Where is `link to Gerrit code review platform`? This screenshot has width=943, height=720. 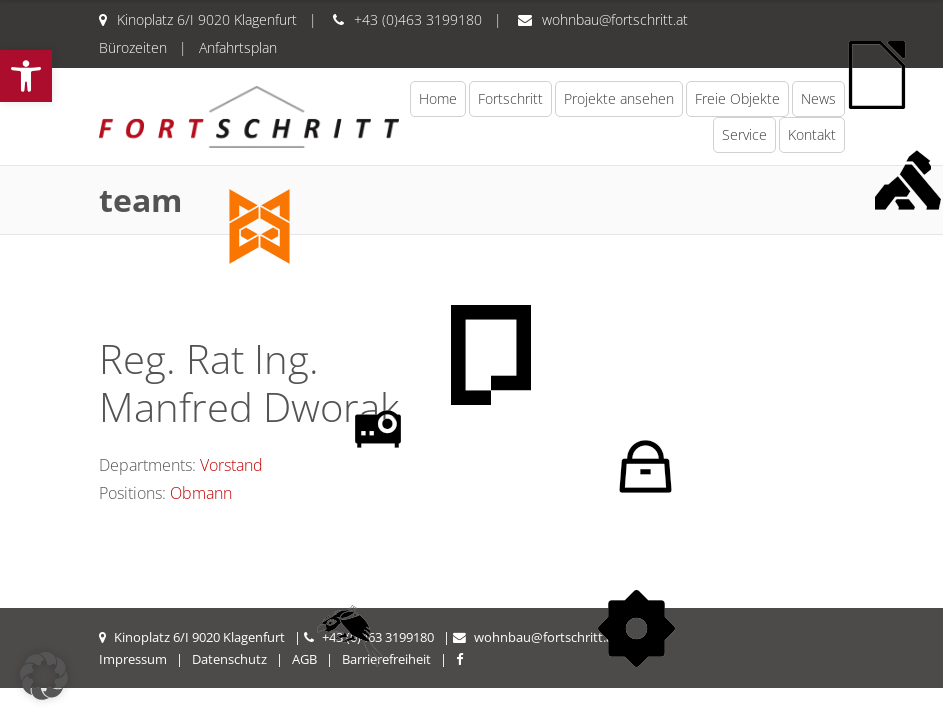 link to Gerrit code review platform is located at coordinates (350, 636).